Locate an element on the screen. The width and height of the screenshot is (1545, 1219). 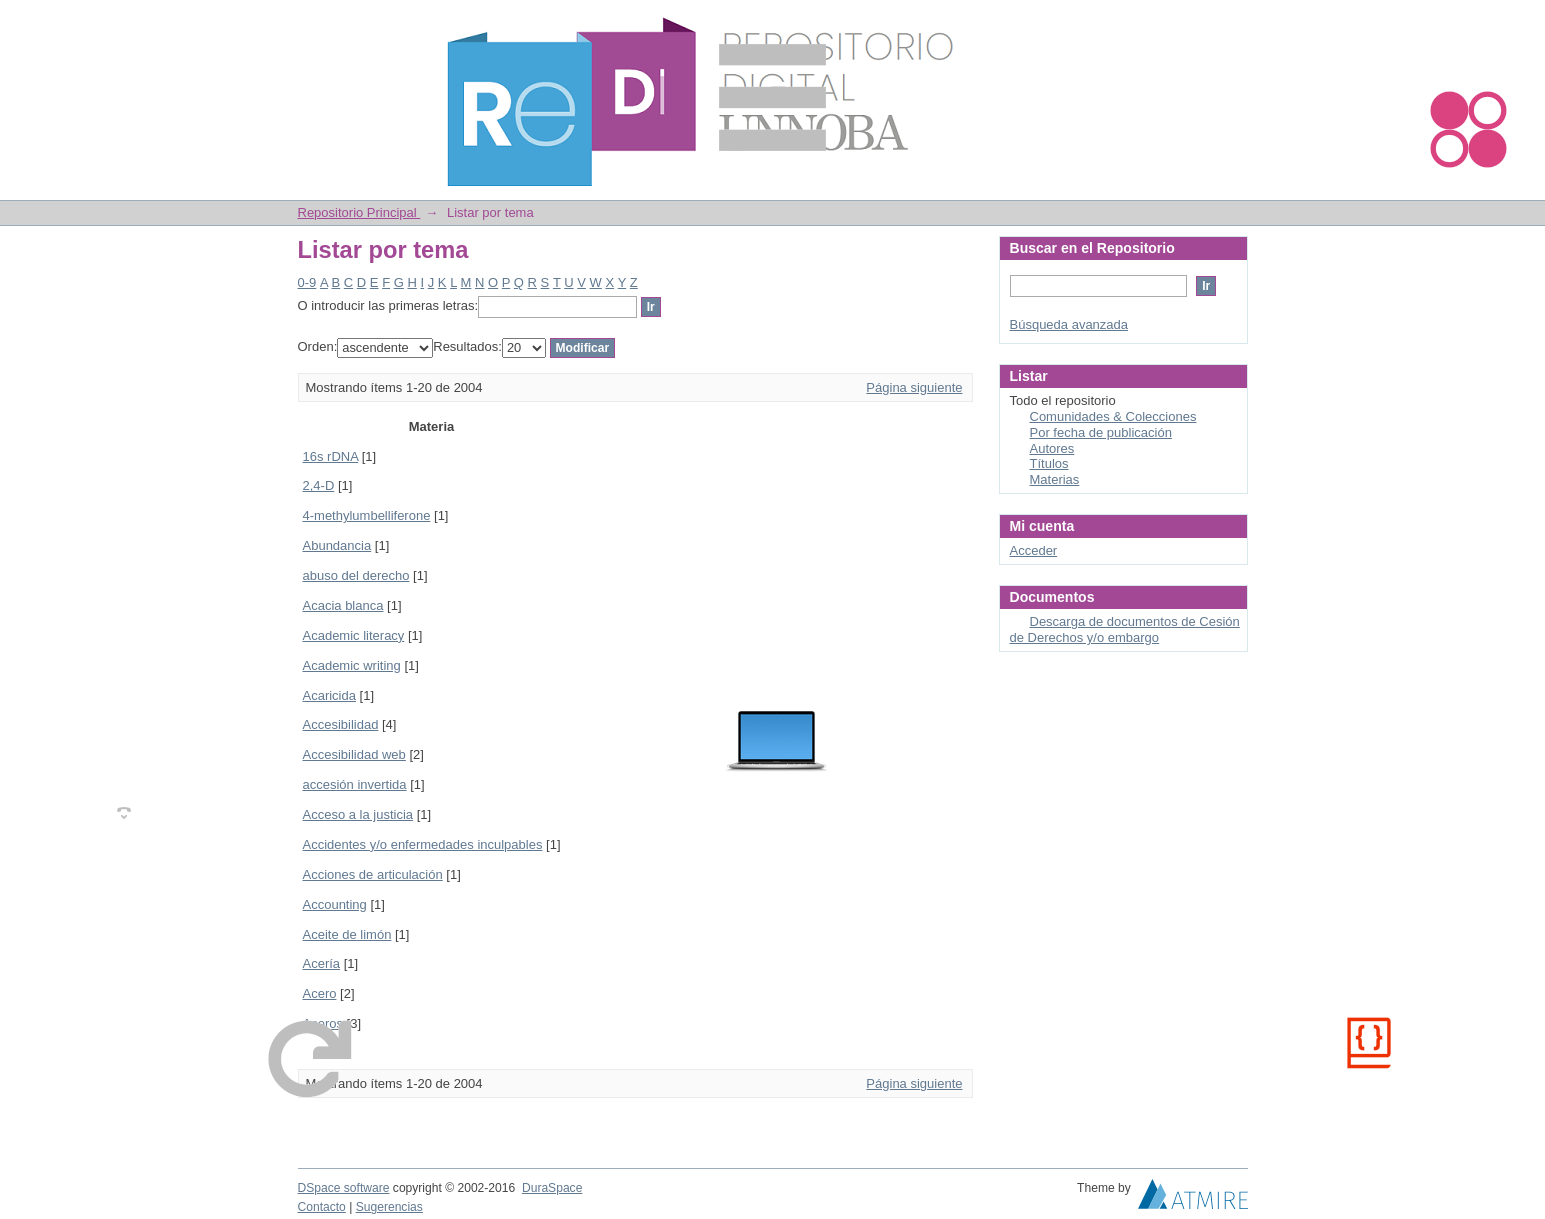
represents this macbook pro in system settings is located at coordinates (776, 732).